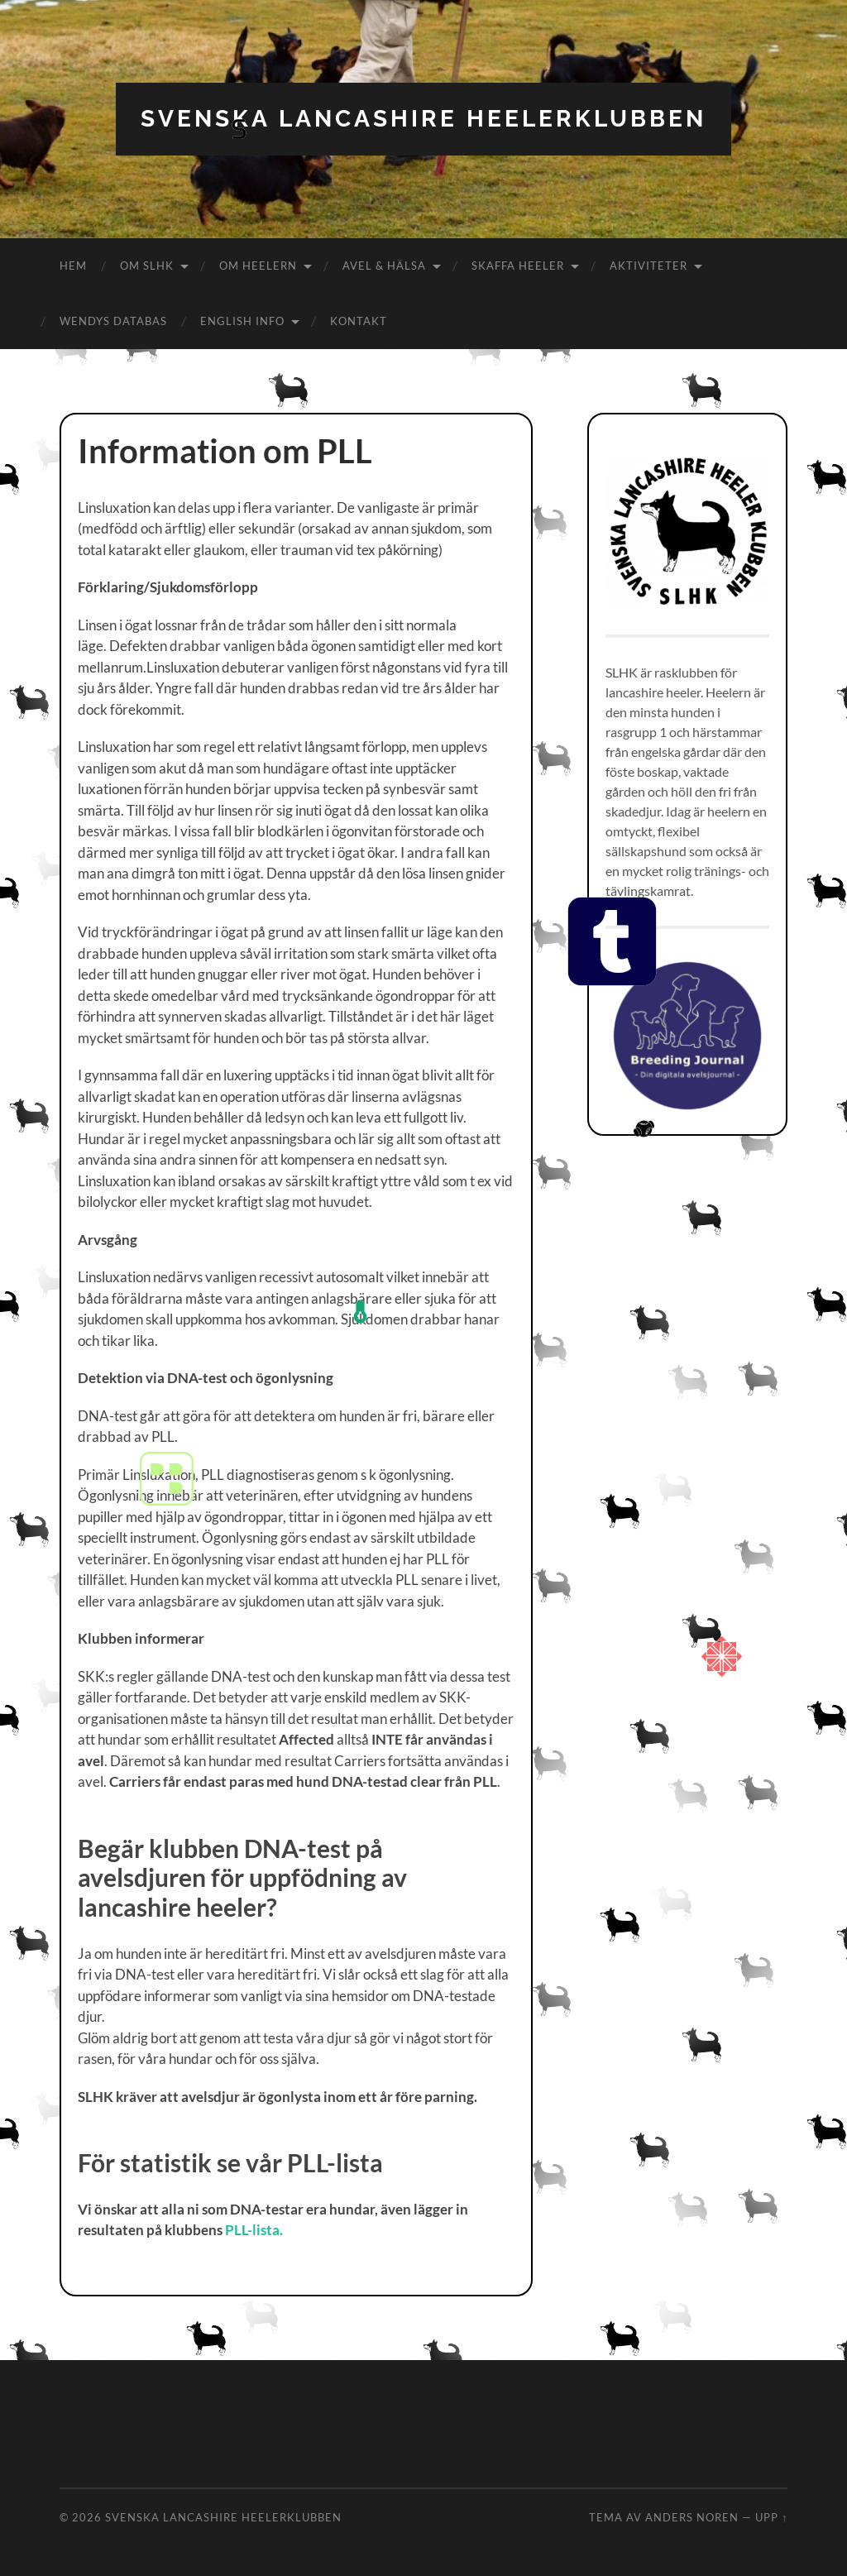  What do you see at coordinates (166, 1478) in the screenshot?
I see `perbyte brand logo` at bounding box center [166, 1478].